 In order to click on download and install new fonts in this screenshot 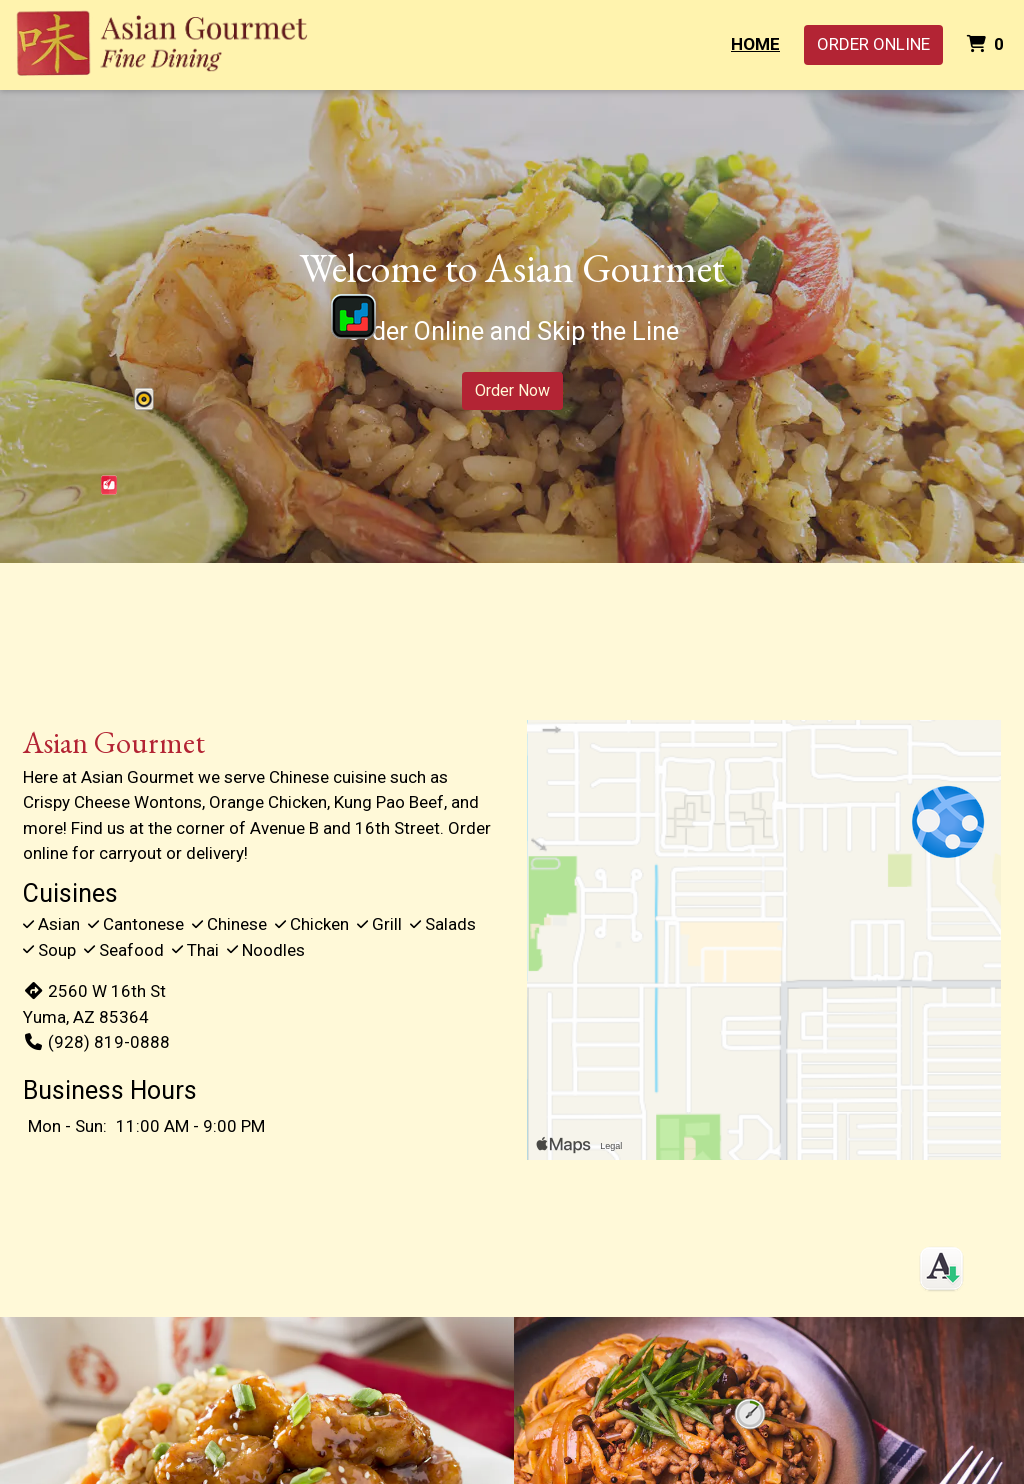, I will do `click(941, 1268)`.